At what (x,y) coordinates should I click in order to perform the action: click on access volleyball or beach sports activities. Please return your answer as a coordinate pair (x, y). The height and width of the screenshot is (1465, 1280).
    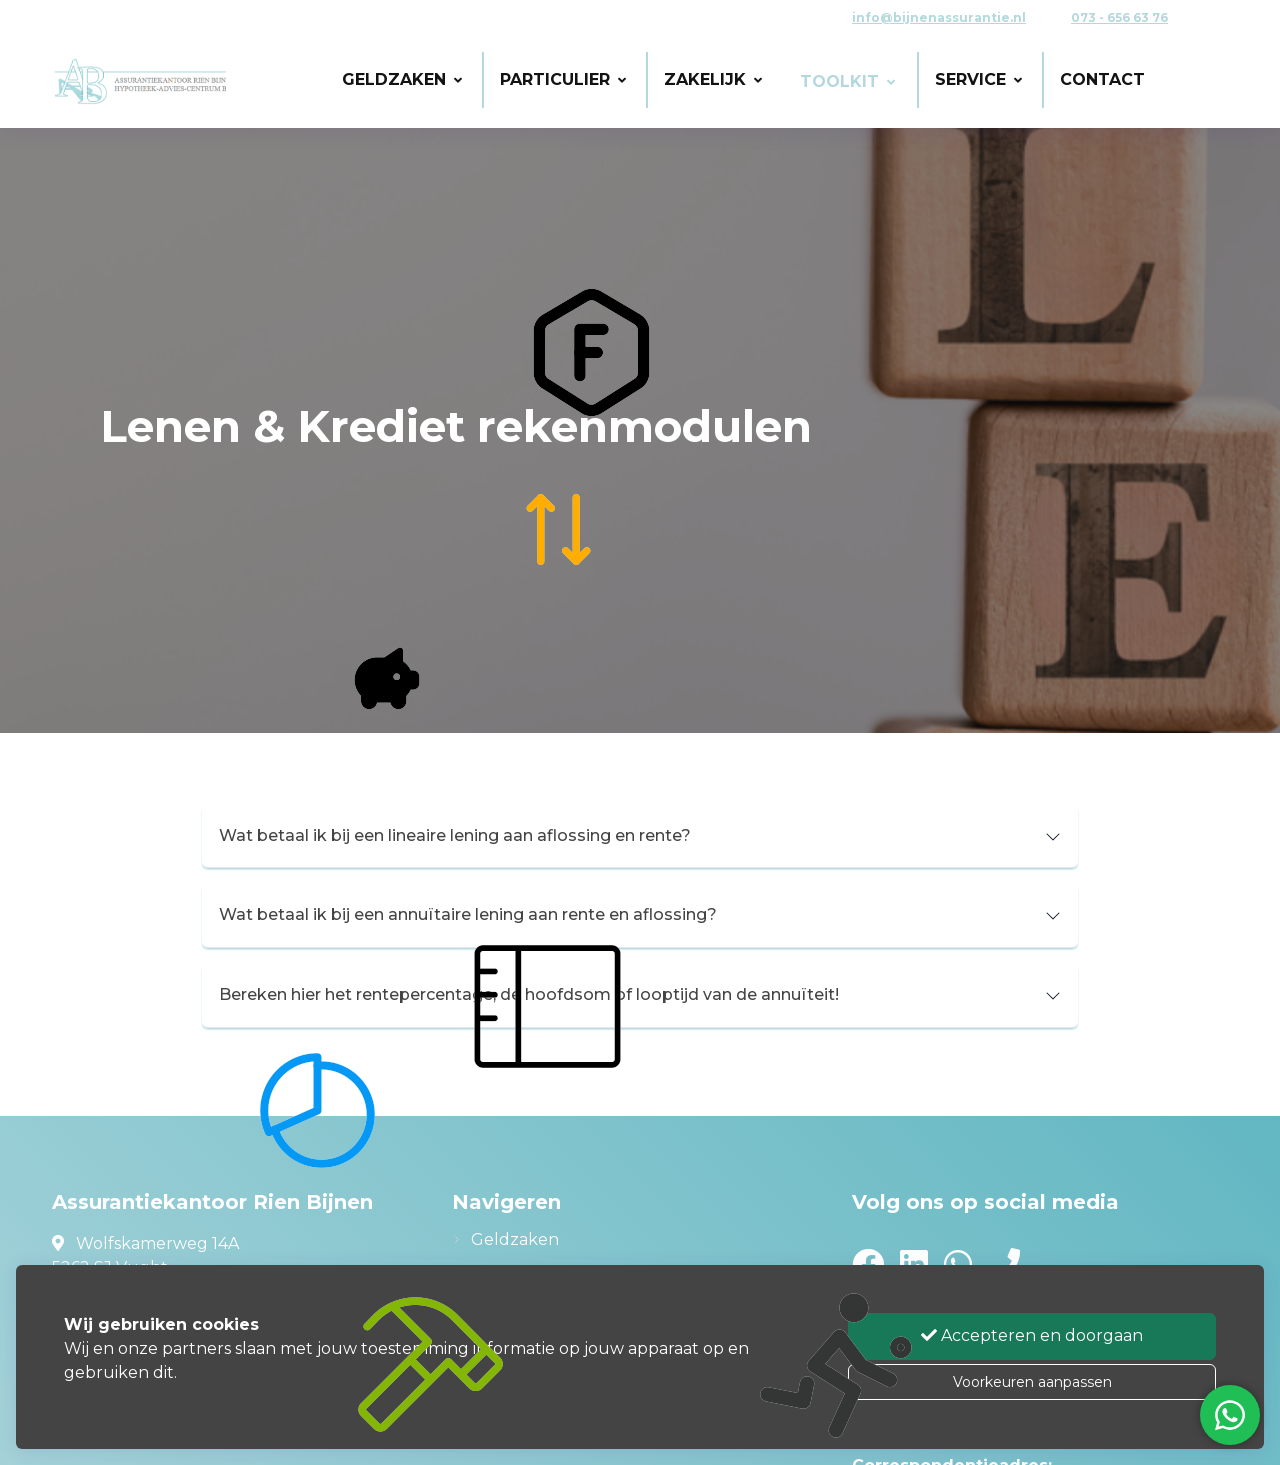
    Looking at the image, I should click on (839, 1365).